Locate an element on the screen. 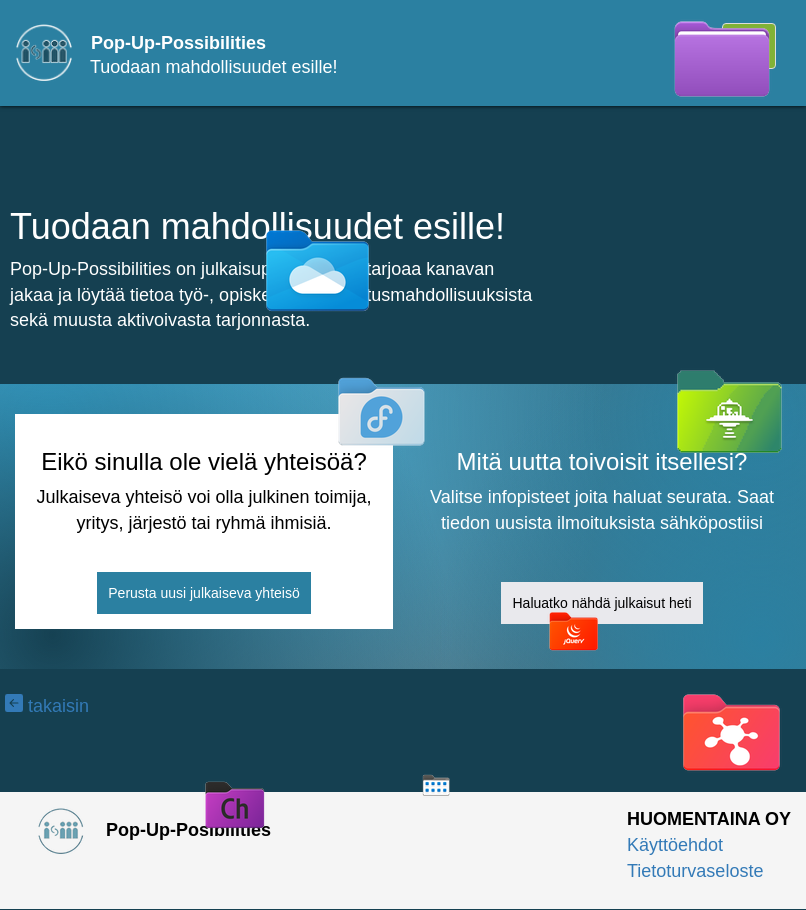 This screenshot has width=806, height=910. open OneDrive cloud storage folder is located at coordinates (317, 273).